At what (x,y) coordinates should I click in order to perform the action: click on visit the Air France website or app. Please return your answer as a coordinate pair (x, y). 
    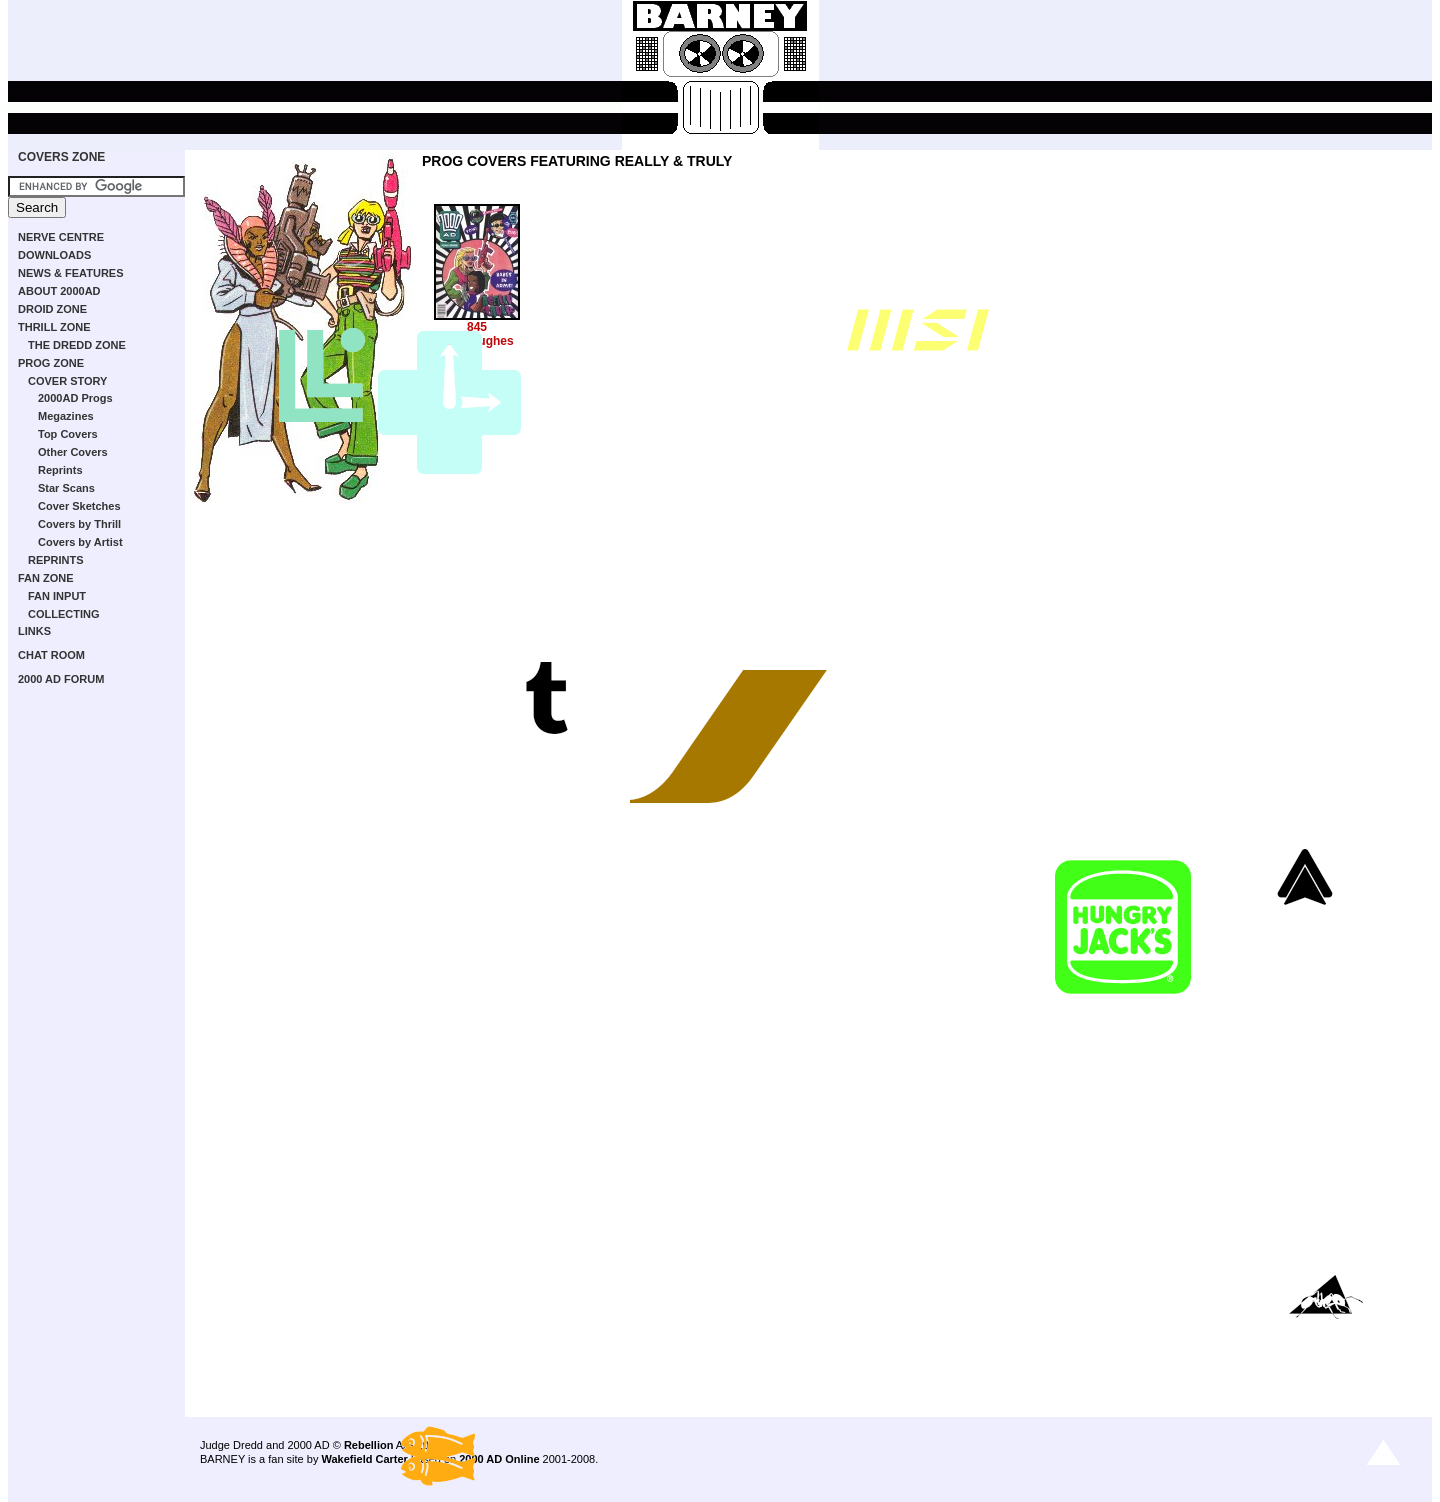
    Looking at the image, I should click on (728, 736).